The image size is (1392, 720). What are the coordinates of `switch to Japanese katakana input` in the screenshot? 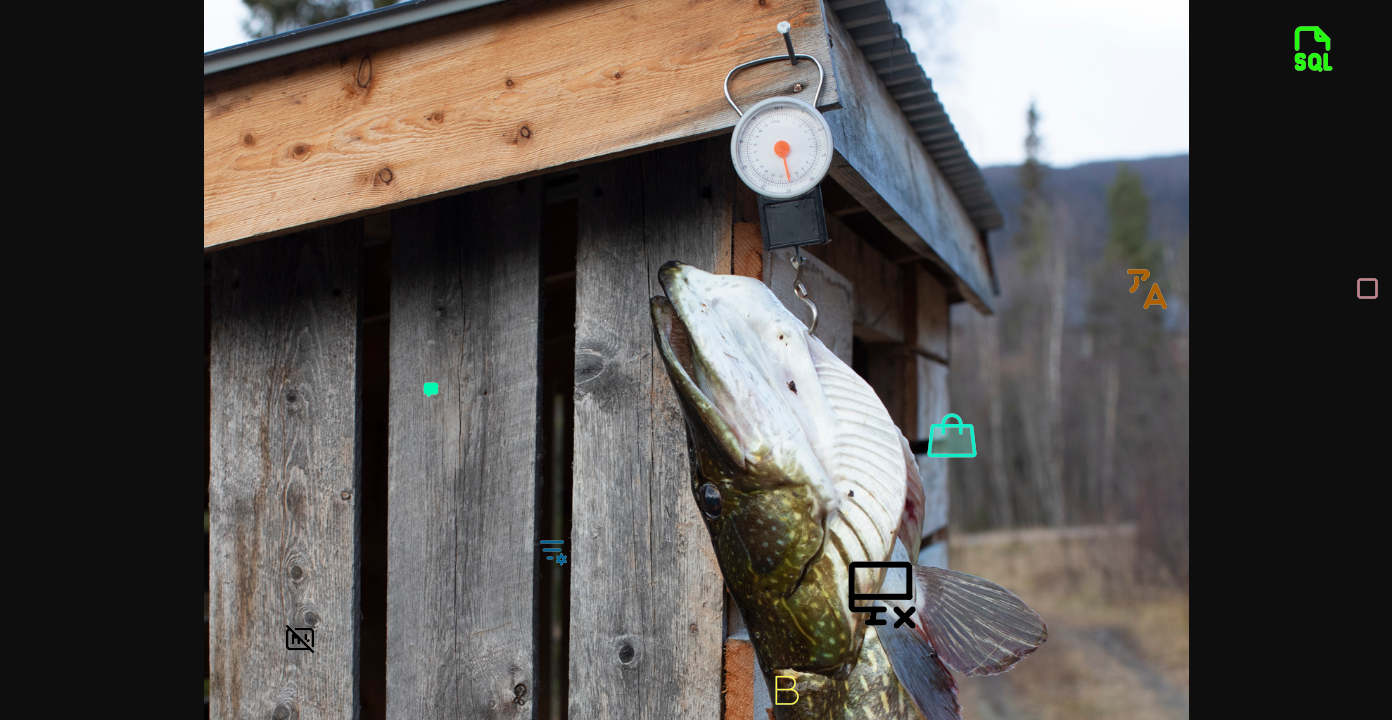 It's located at (1146, 288).